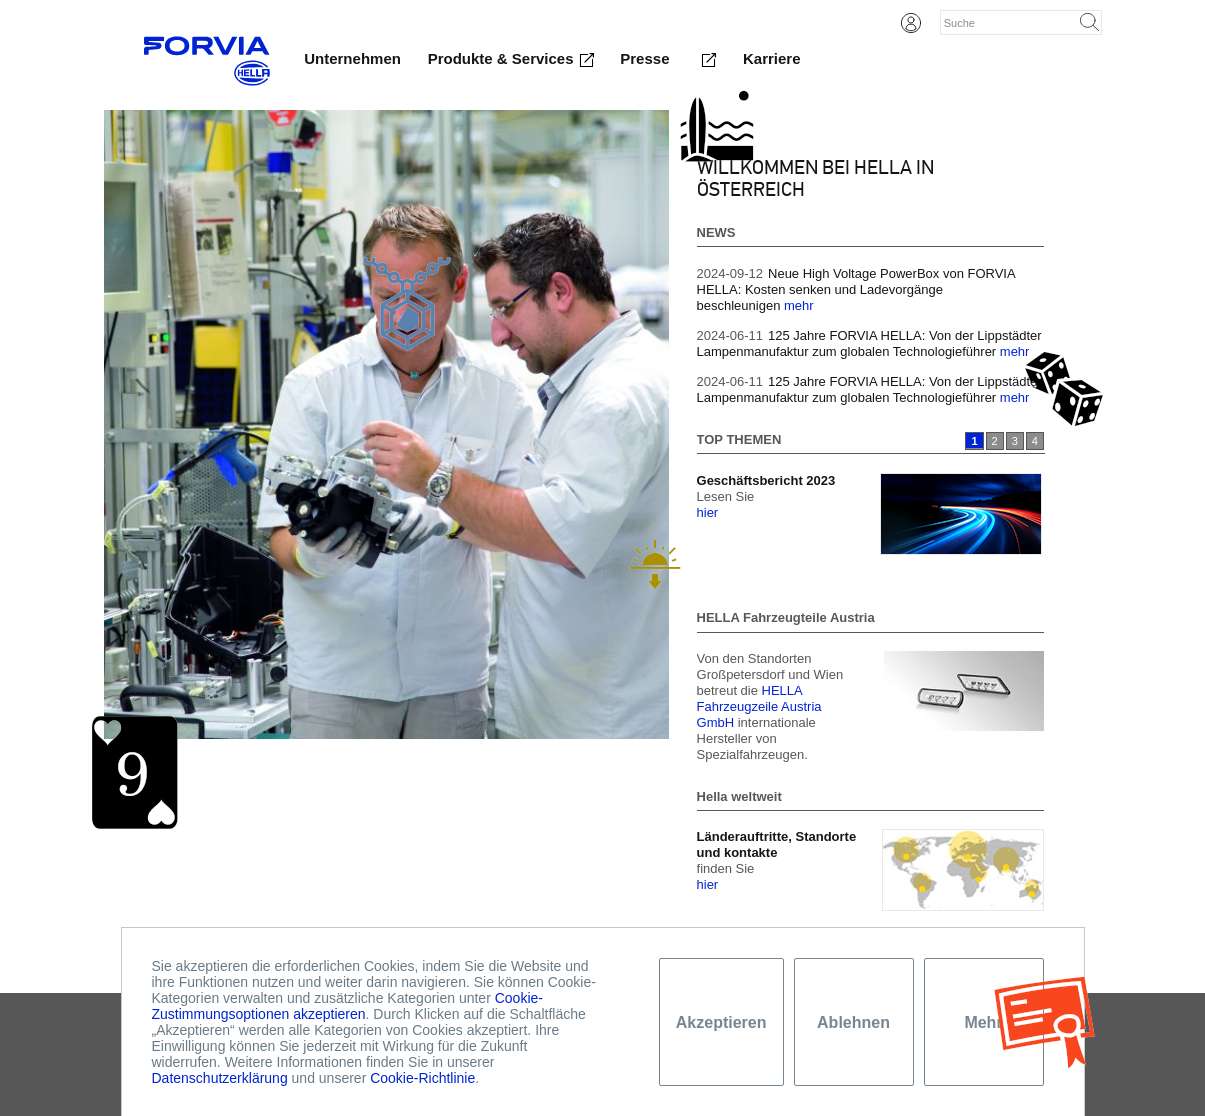 This screenshot has width=1205, height=1116. What do you see at coordinates (1044, 1017) in the screenshot?
I see `view your certificates or achievements` at bounding box center [1044, 1017].